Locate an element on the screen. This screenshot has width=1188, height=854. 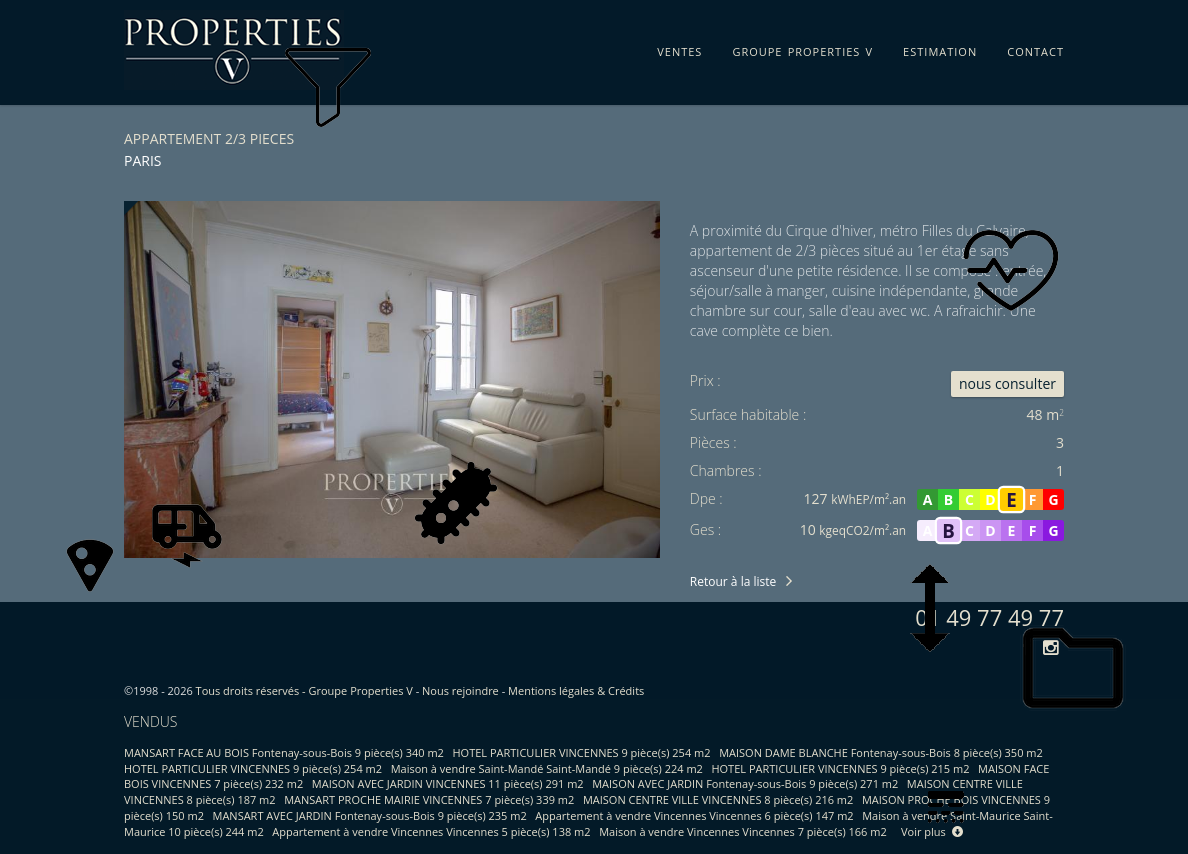
find nearby pizza restaurants is located at coordinates (90, 567).